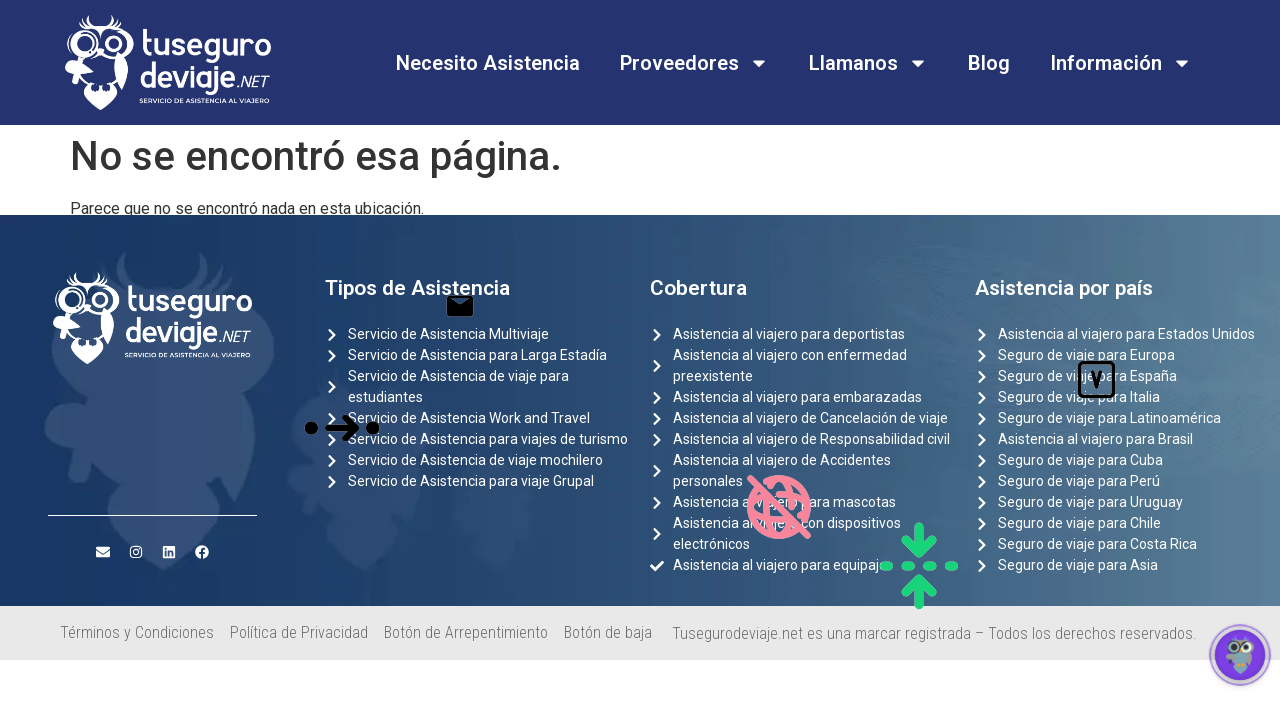  What do you see at coordinates (460, 306) in the screenshot?
I see `open your email inbox` at bounding box center [460, 306].